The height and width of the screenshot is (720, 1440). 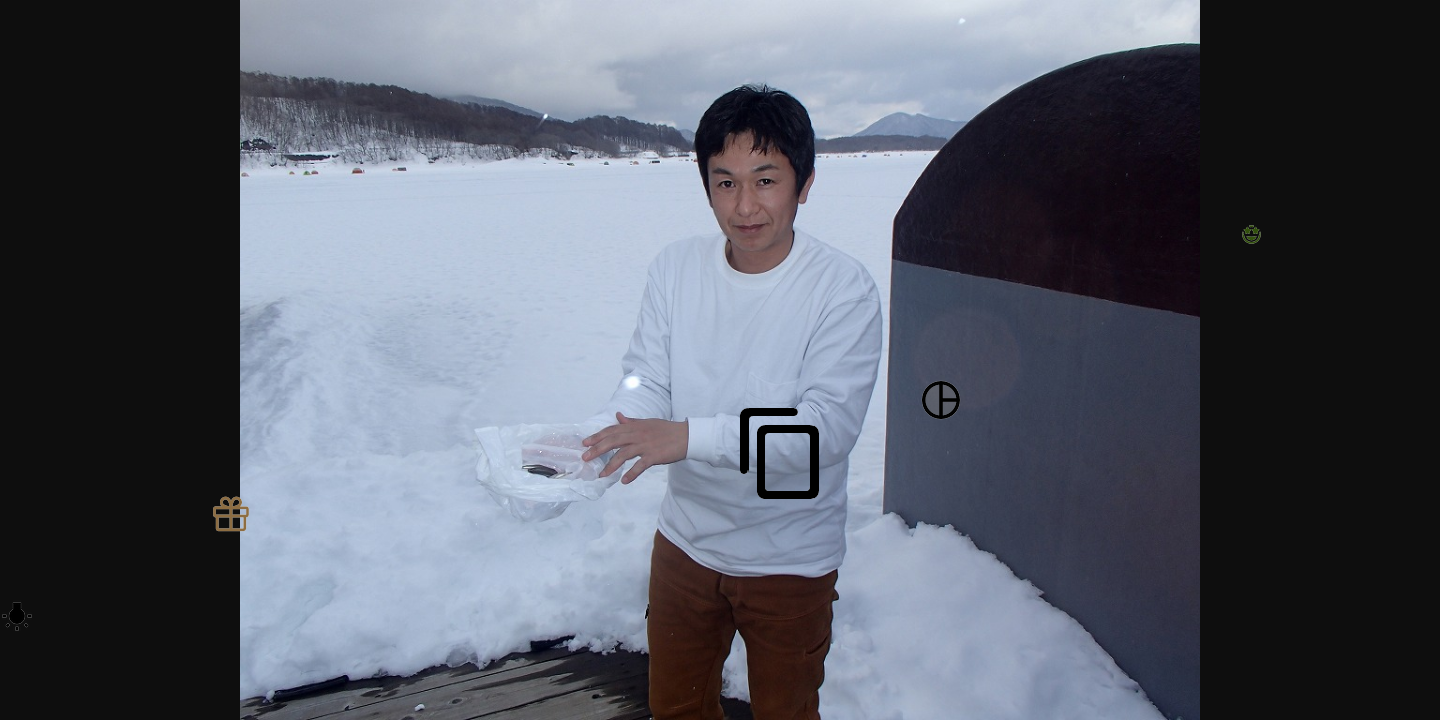 I want to click on rate something as excellent or five-star, so click(x=1251, y=234).